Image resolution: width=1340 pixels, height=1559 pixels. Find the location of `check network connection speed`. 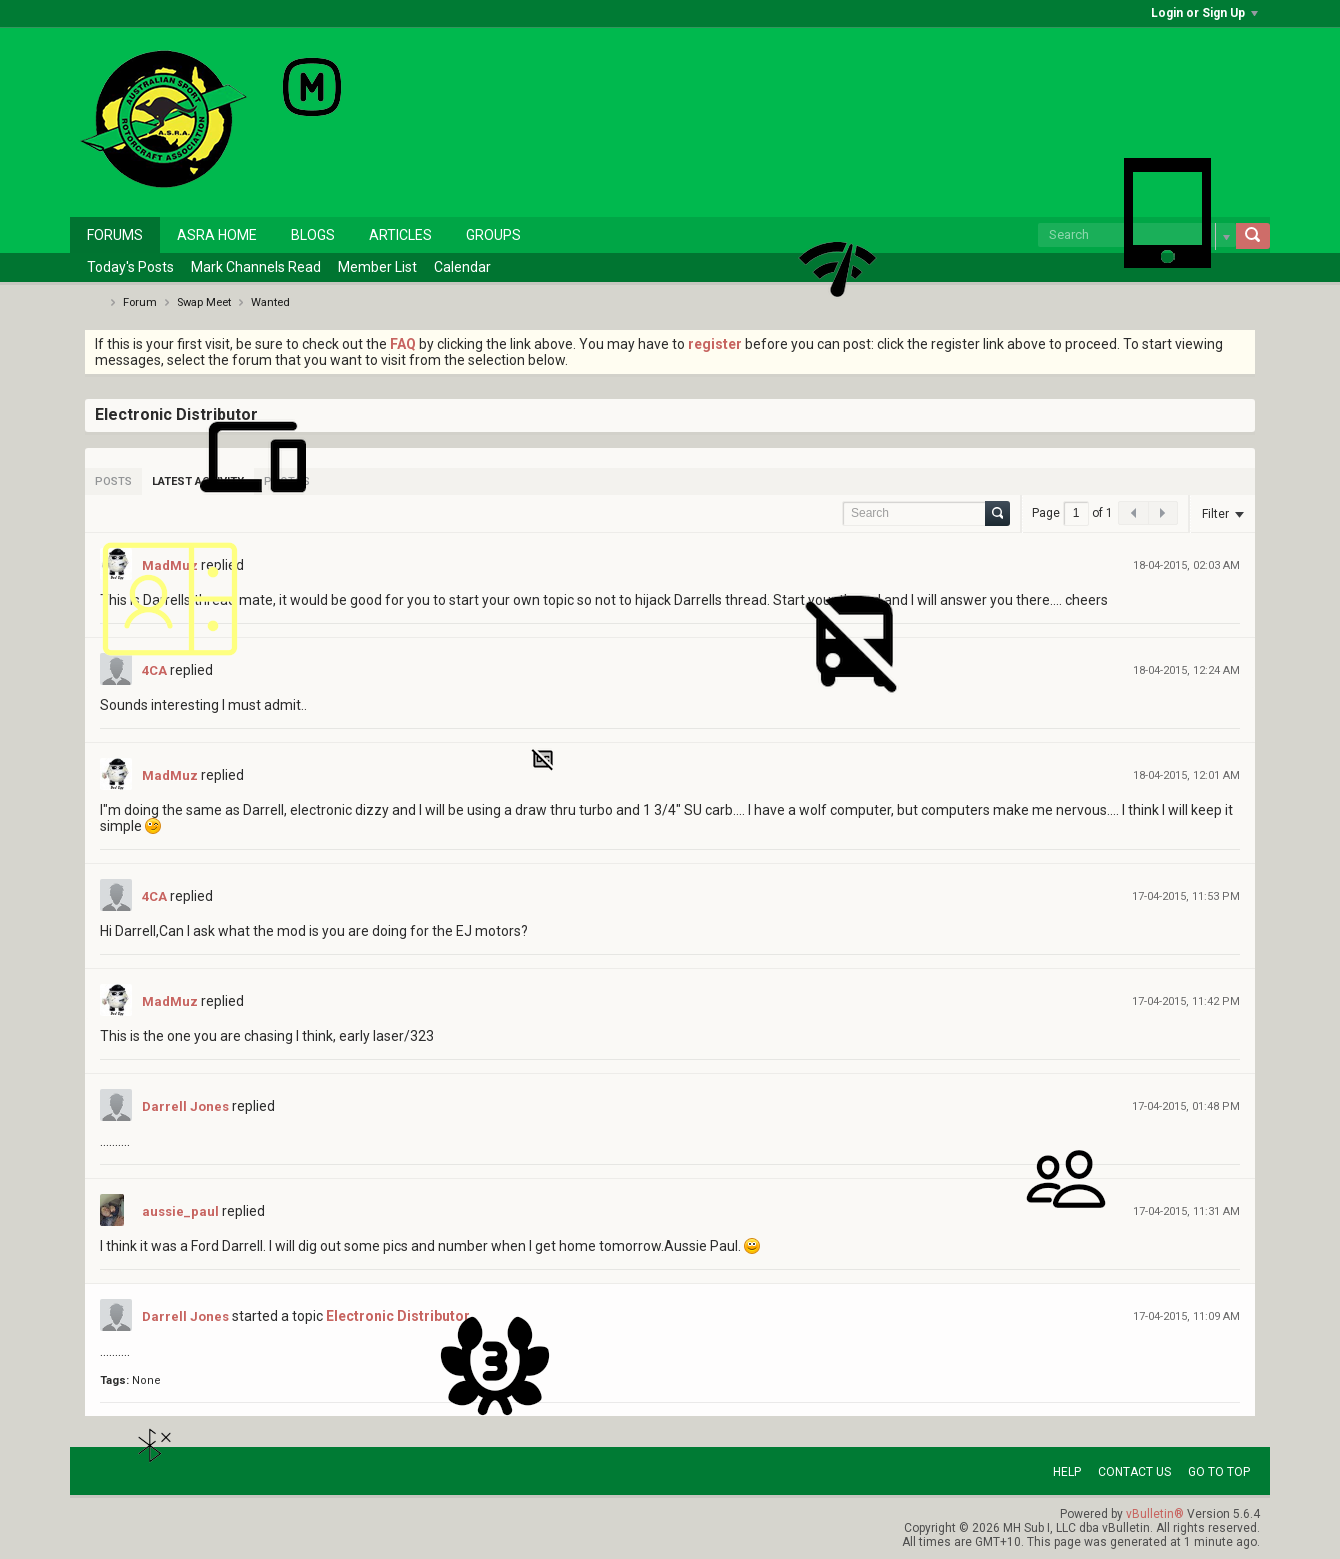

check network connection speed is located at coordinates (837, 268).